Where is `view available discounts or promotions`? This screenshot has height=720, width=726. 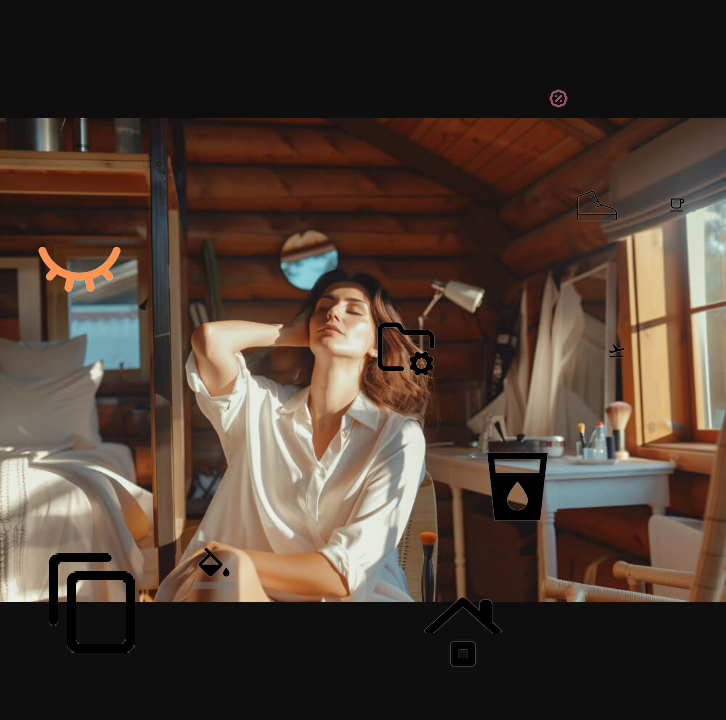
view available discounts or promotions is located at coordinates (558, 98).